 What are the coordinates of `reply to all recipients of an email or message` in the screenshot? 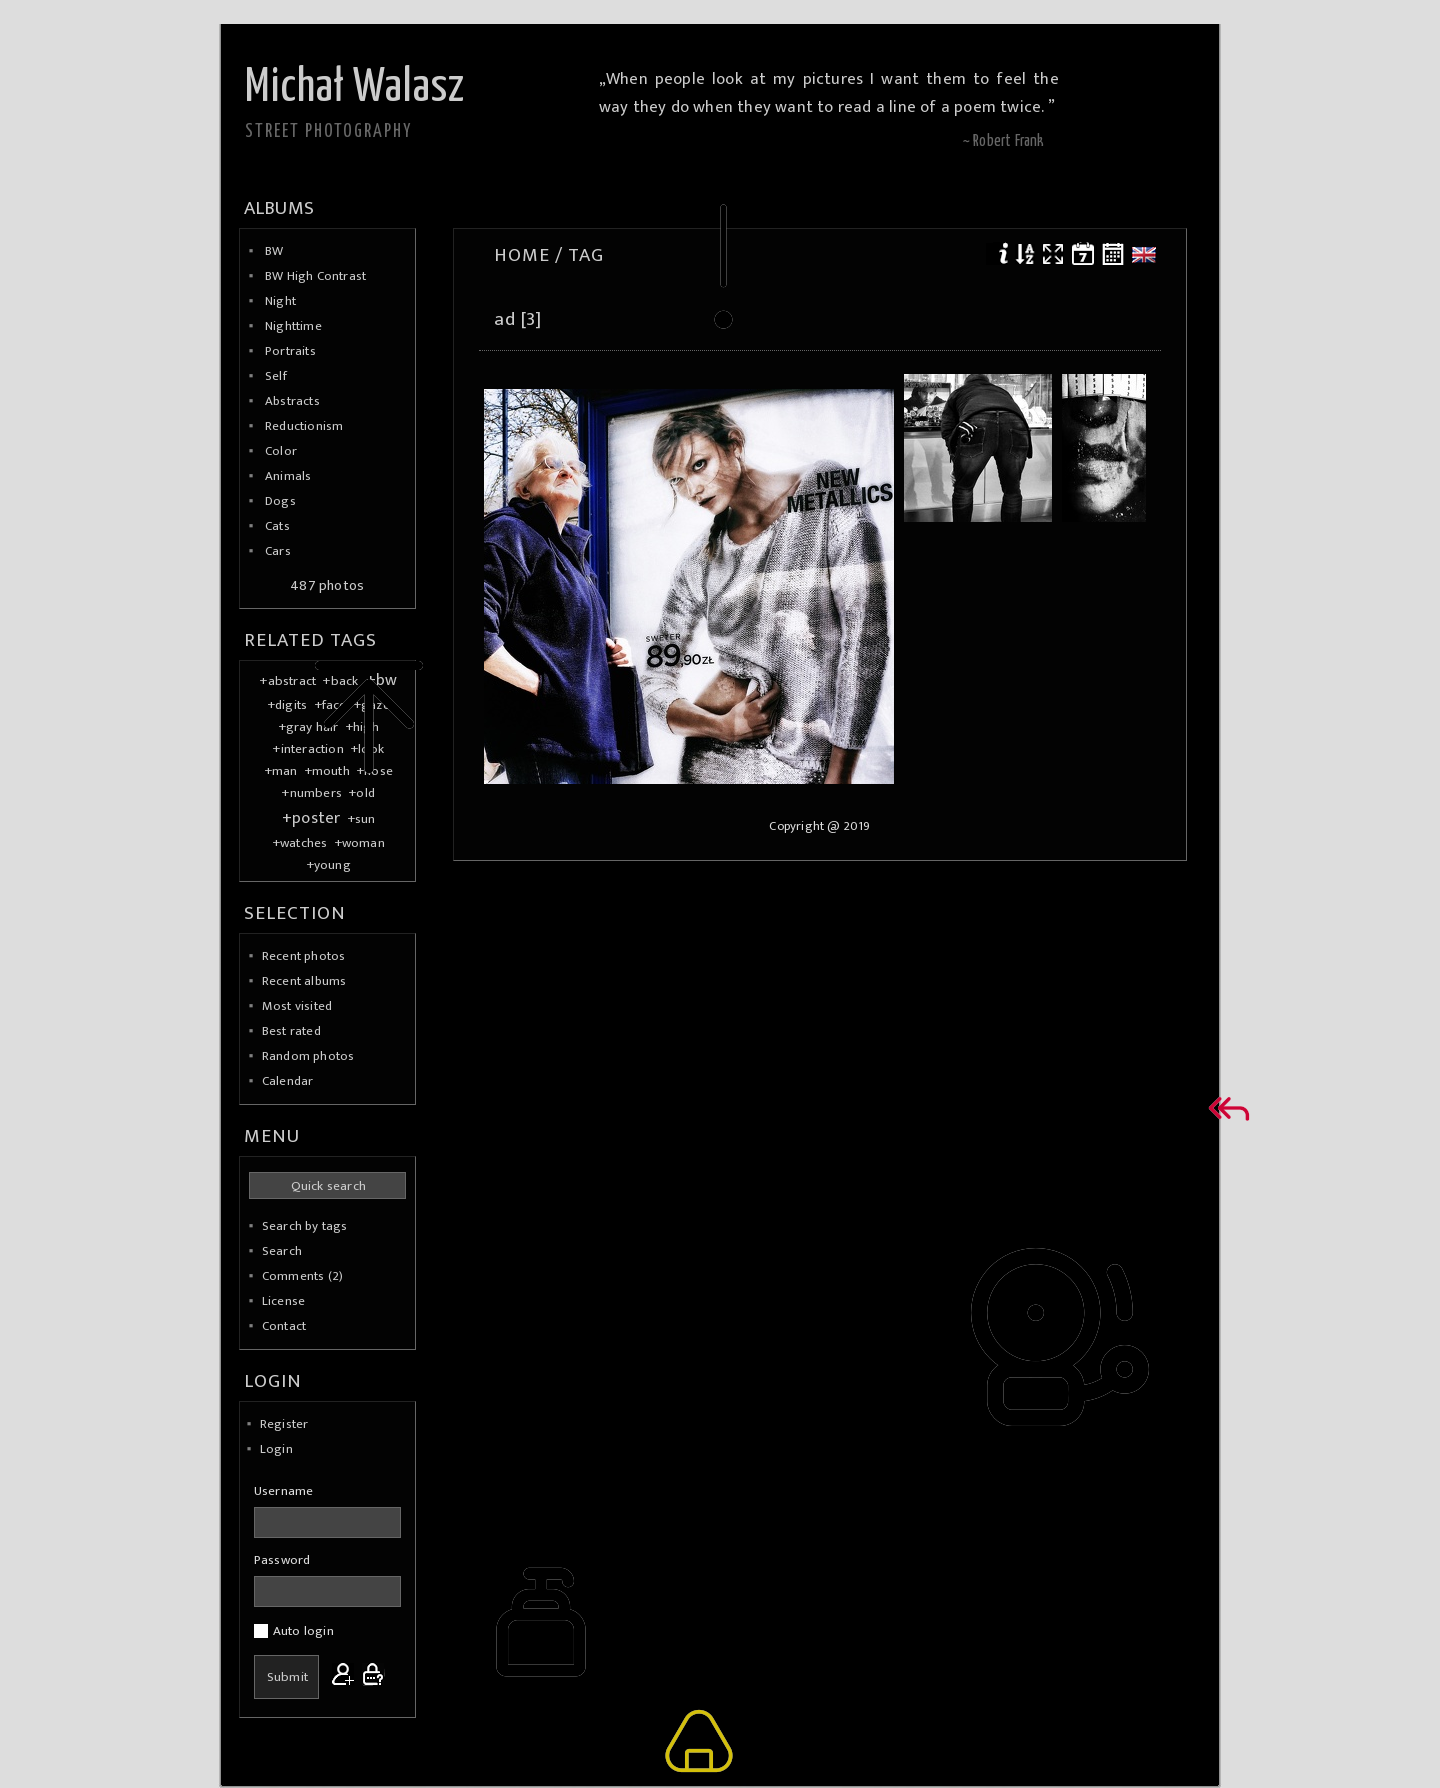 It's located at (1229, 1108).